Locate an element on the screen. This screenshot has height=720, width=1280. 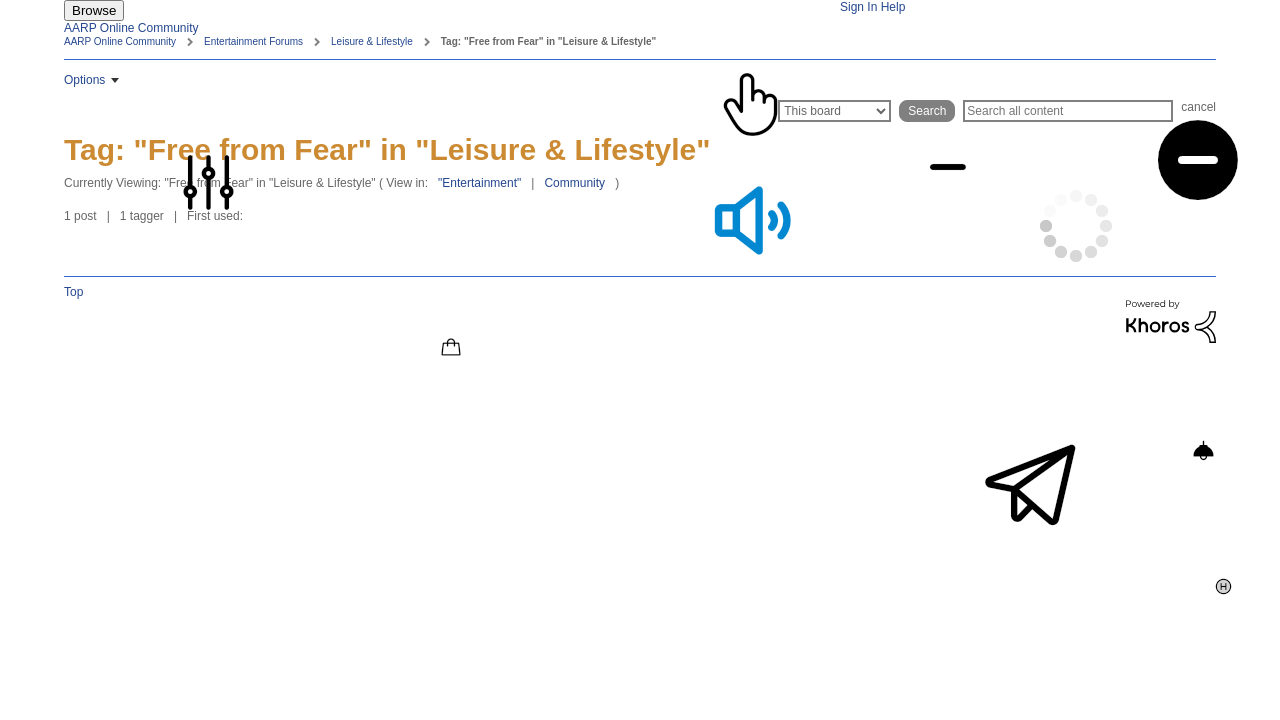
remove an item from a list is located at coordinates (1198, 160).